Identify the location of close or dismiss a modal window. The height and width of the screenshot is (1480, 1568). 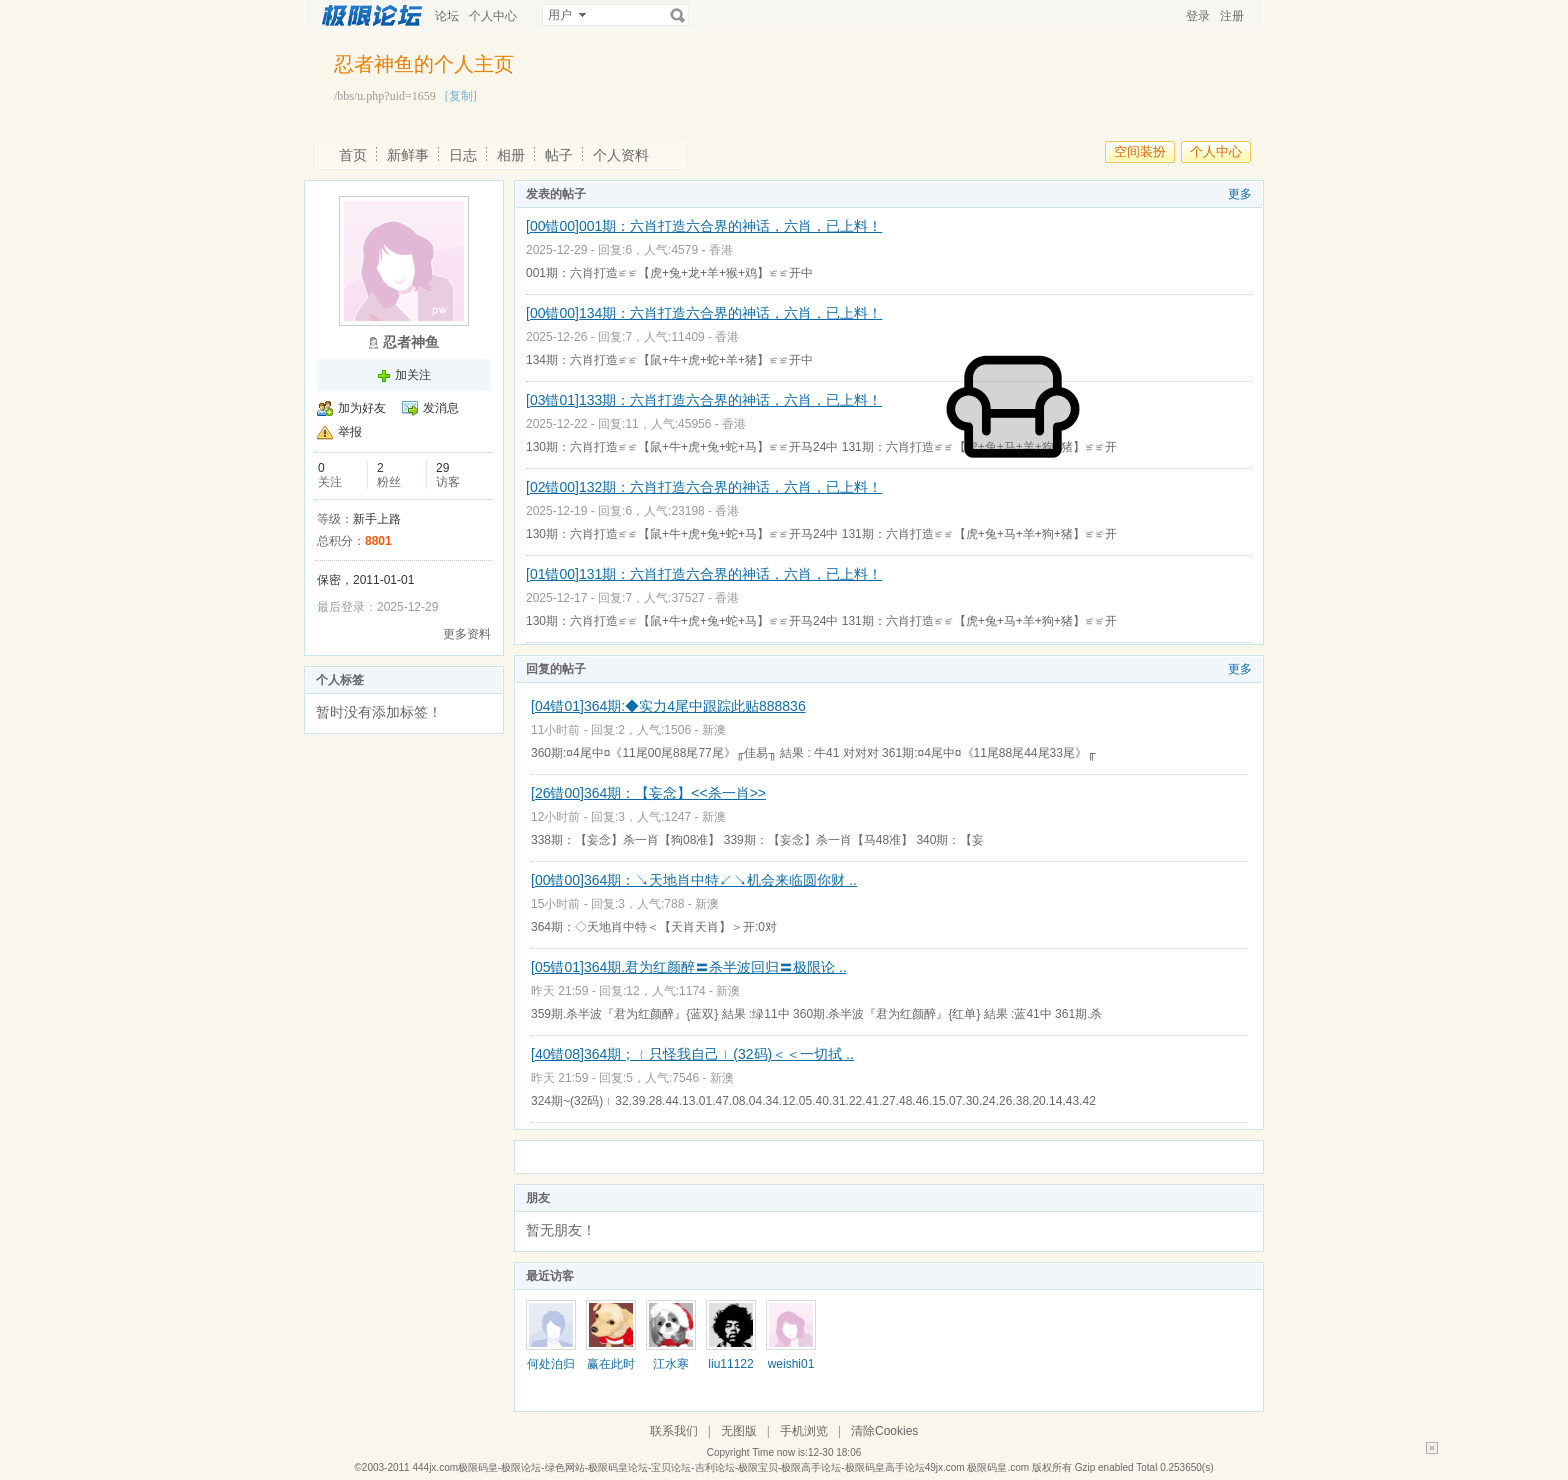
(1432, 1448).